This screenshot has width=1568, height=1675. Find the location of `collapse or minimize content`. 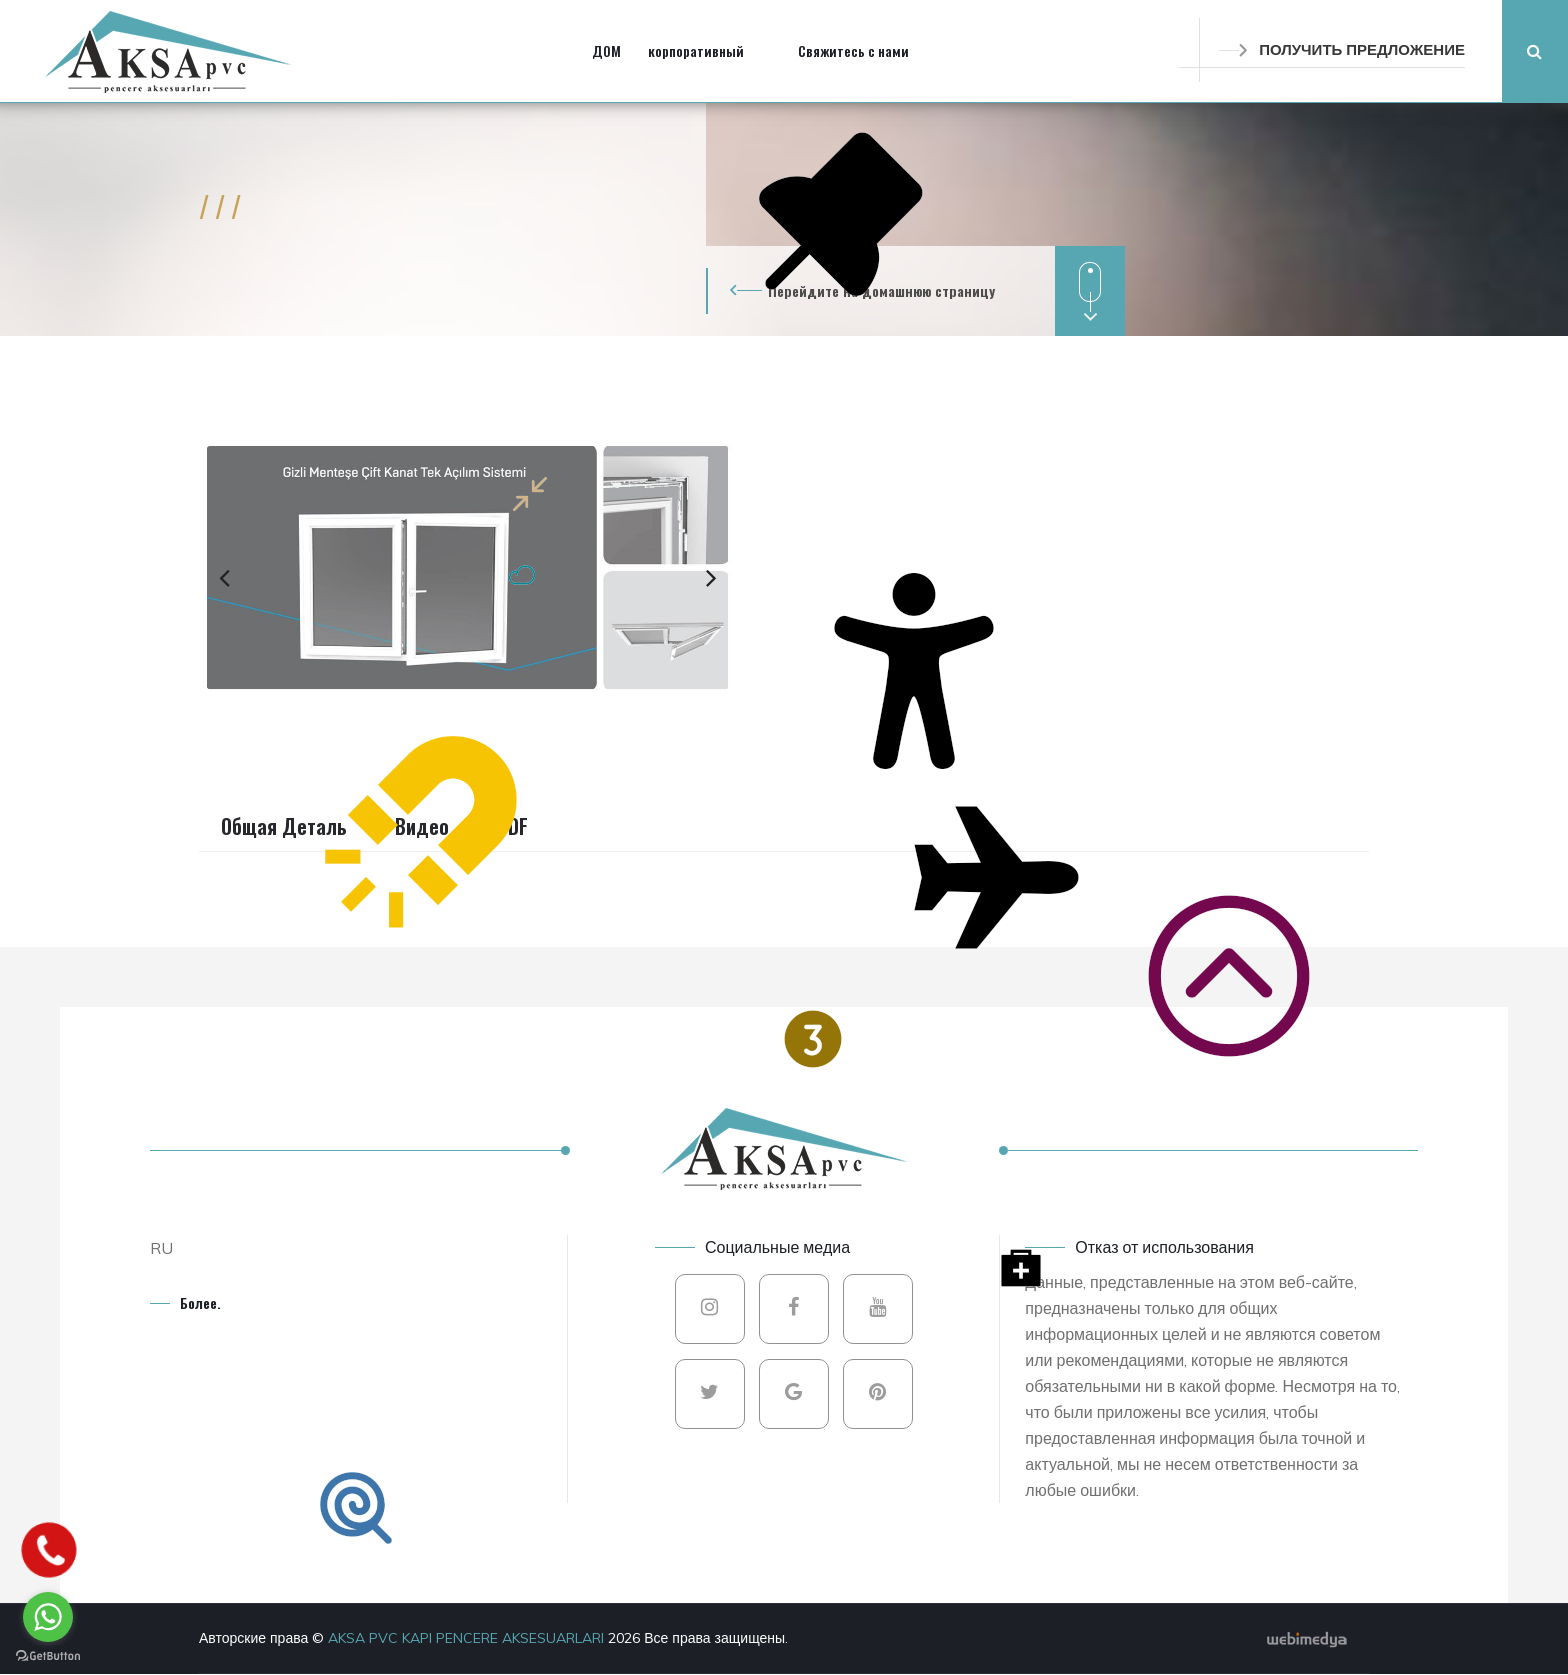

collapse or minimize content is located at coordinates (530, 494).